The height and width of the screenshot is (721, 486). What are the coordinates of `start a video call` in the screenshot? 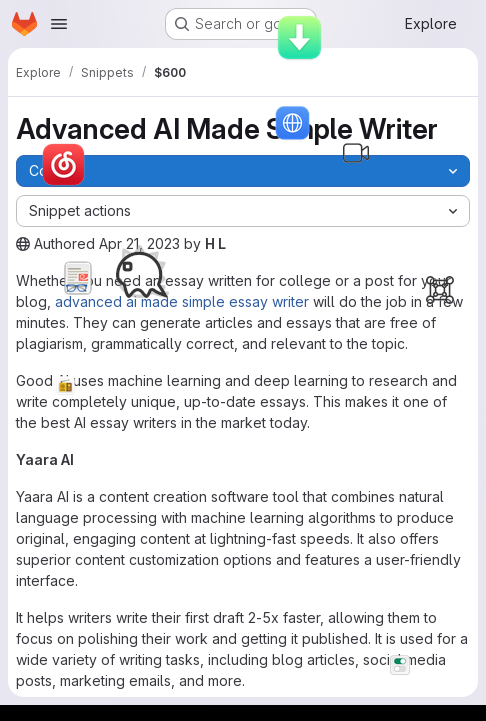 It's located at (356, 153).